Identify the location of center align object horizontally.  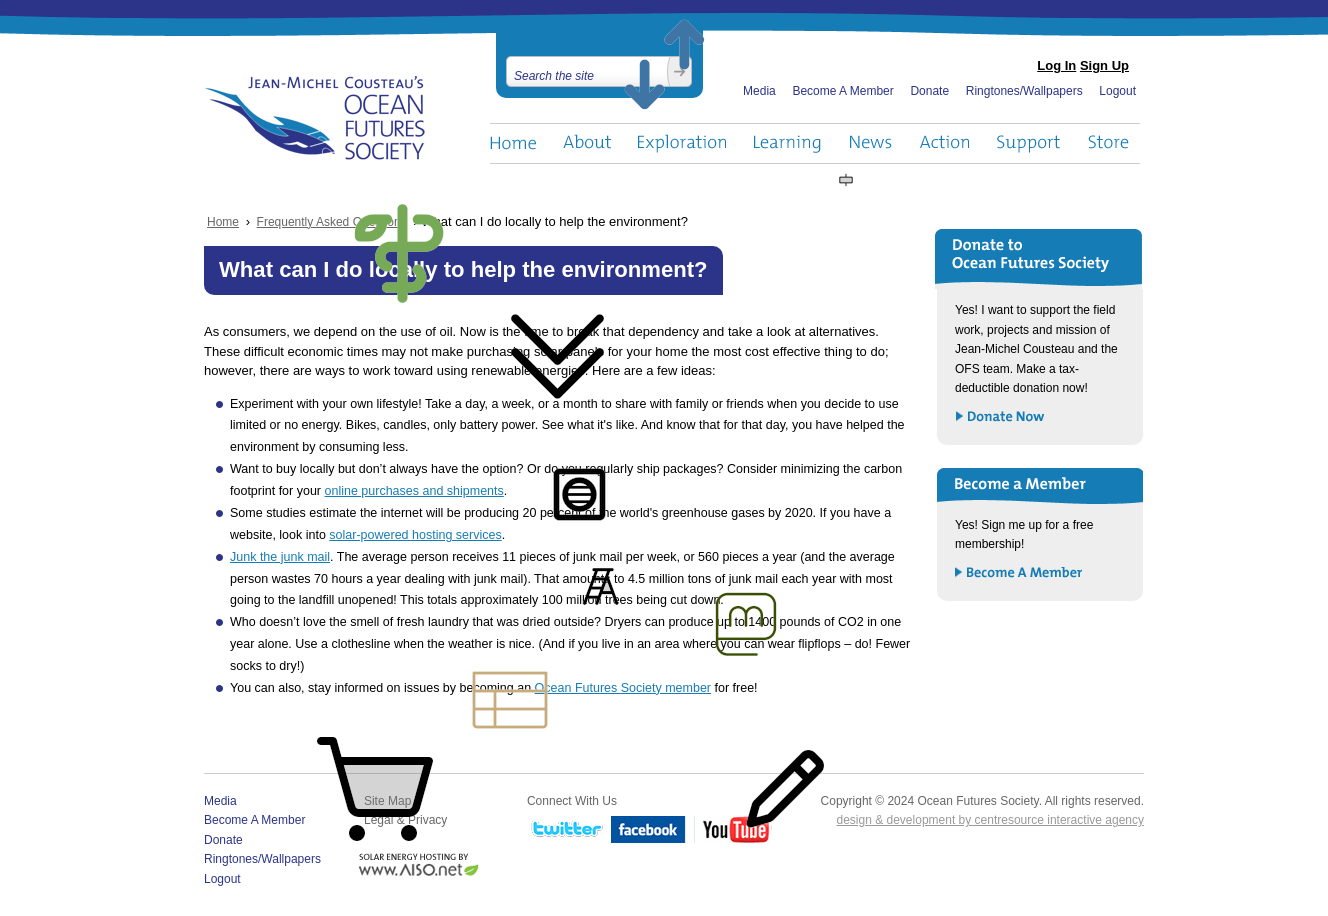
(846, 180).